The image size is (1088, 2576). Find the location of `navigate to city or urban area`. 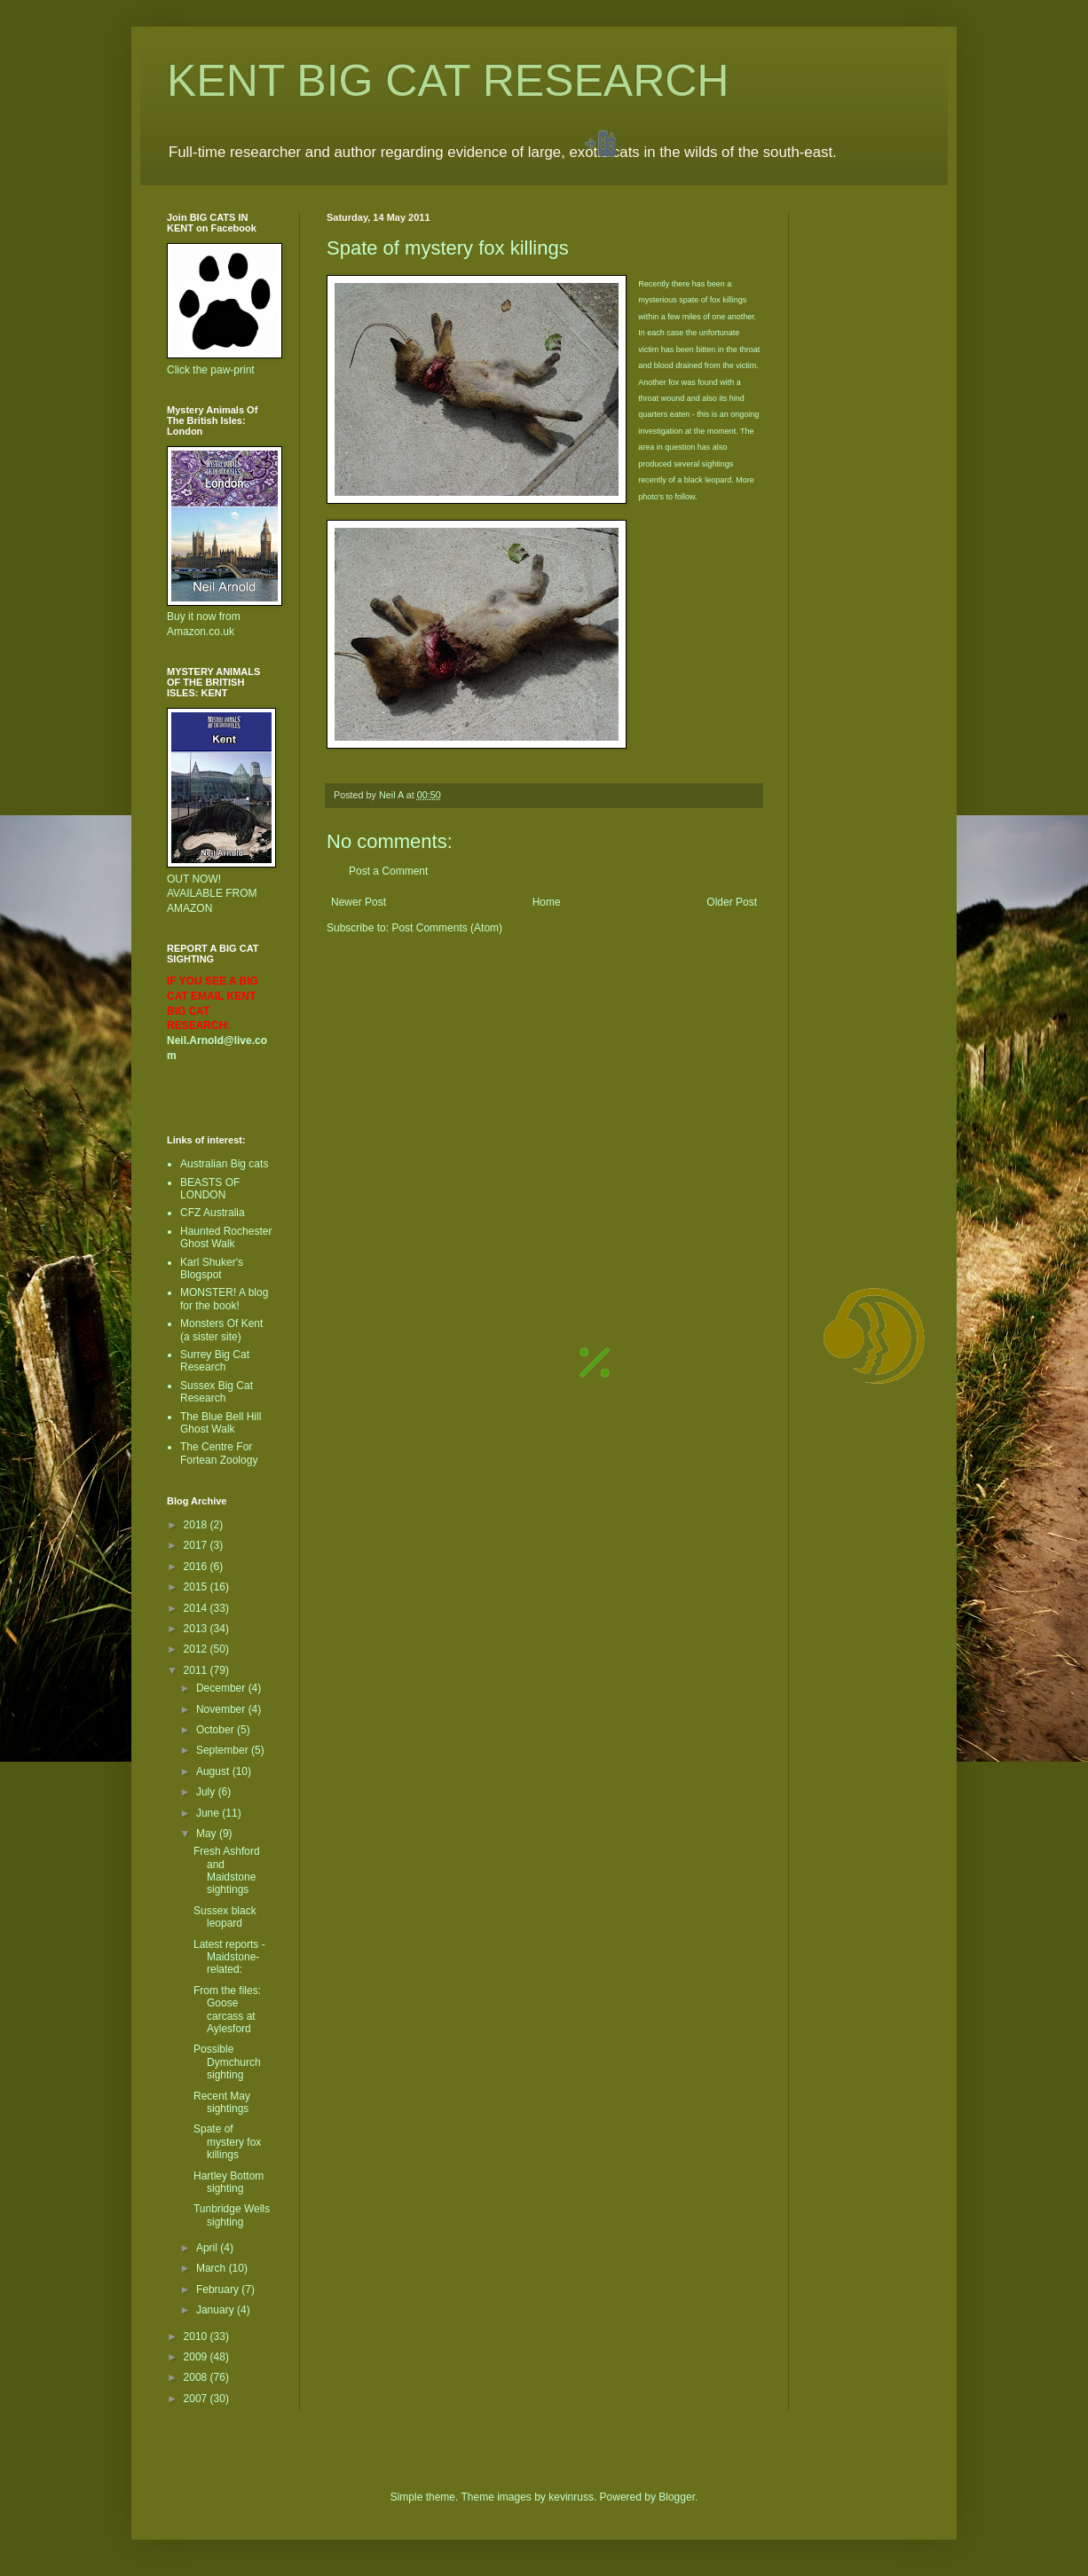

navigate to city or urban area is located at coordinates (600, 144).